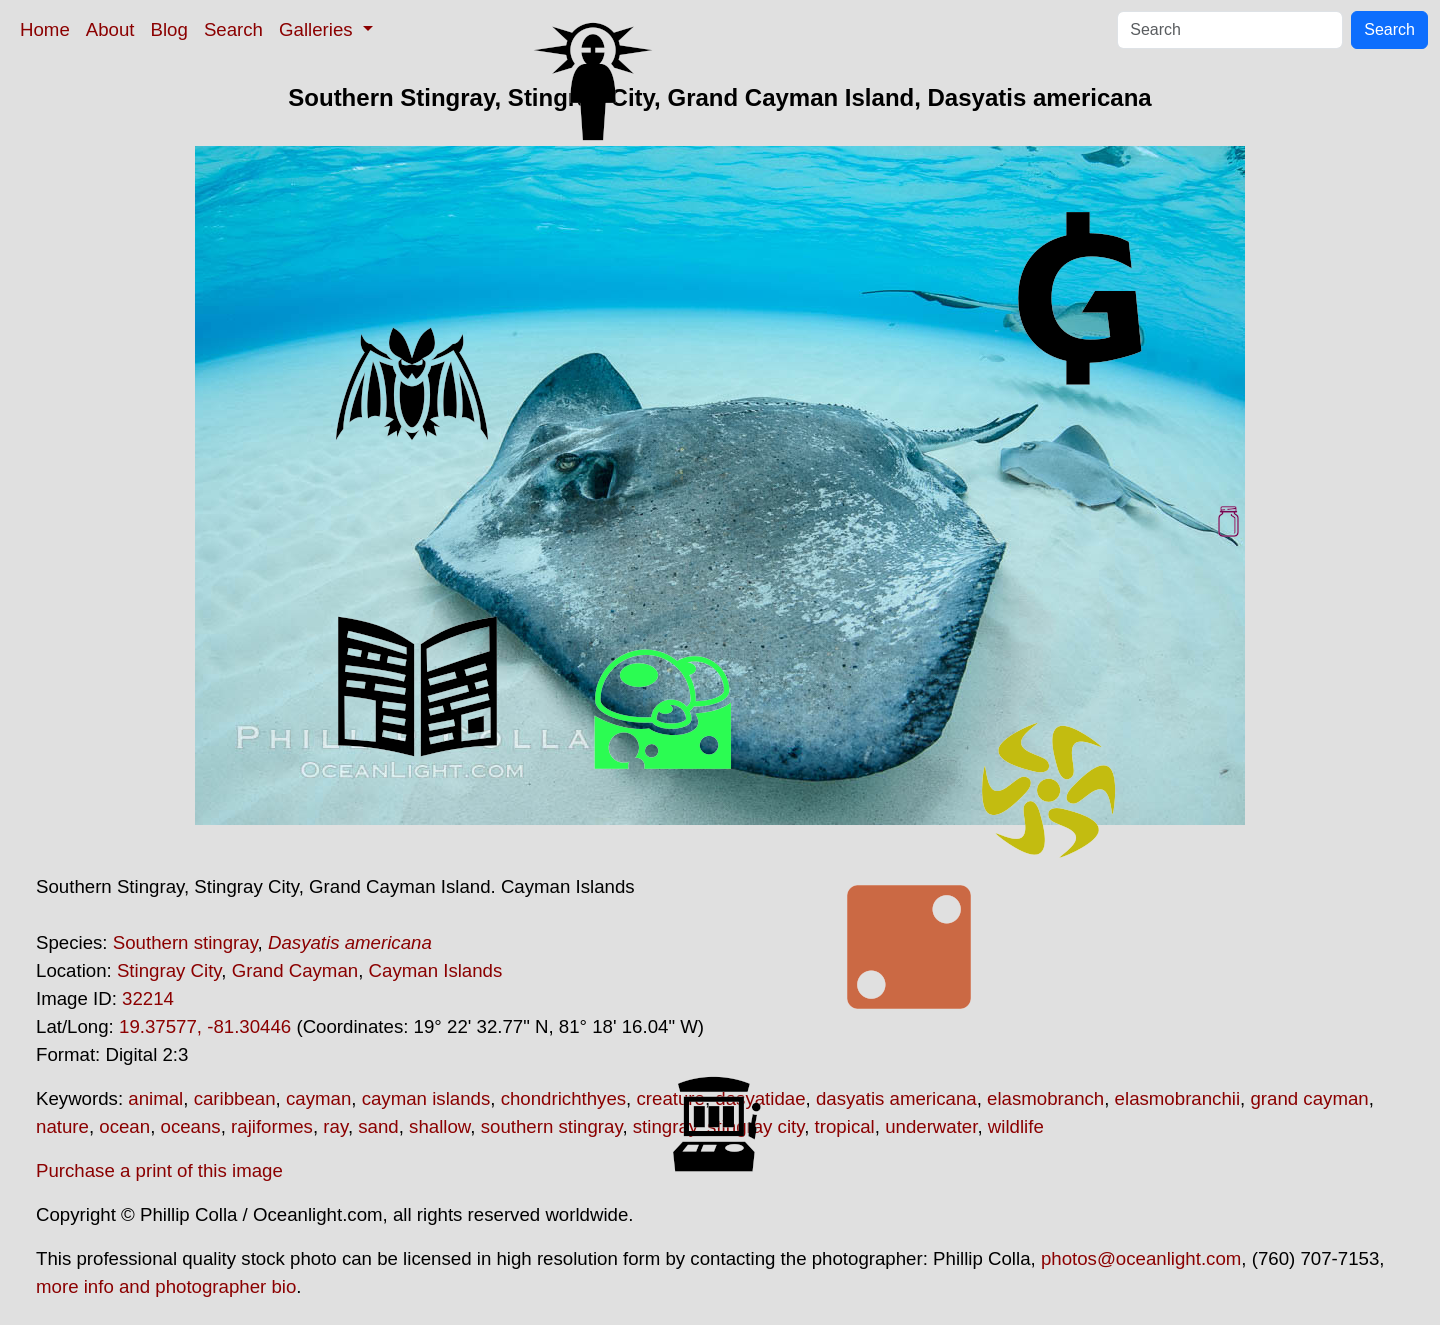 Image resolution: width=1440 pixels, height=1325 pixels. Describe the element at coordinates (662, 700) in the screenshot. I see `indicates a brewing or crafting process in progress` at that location.